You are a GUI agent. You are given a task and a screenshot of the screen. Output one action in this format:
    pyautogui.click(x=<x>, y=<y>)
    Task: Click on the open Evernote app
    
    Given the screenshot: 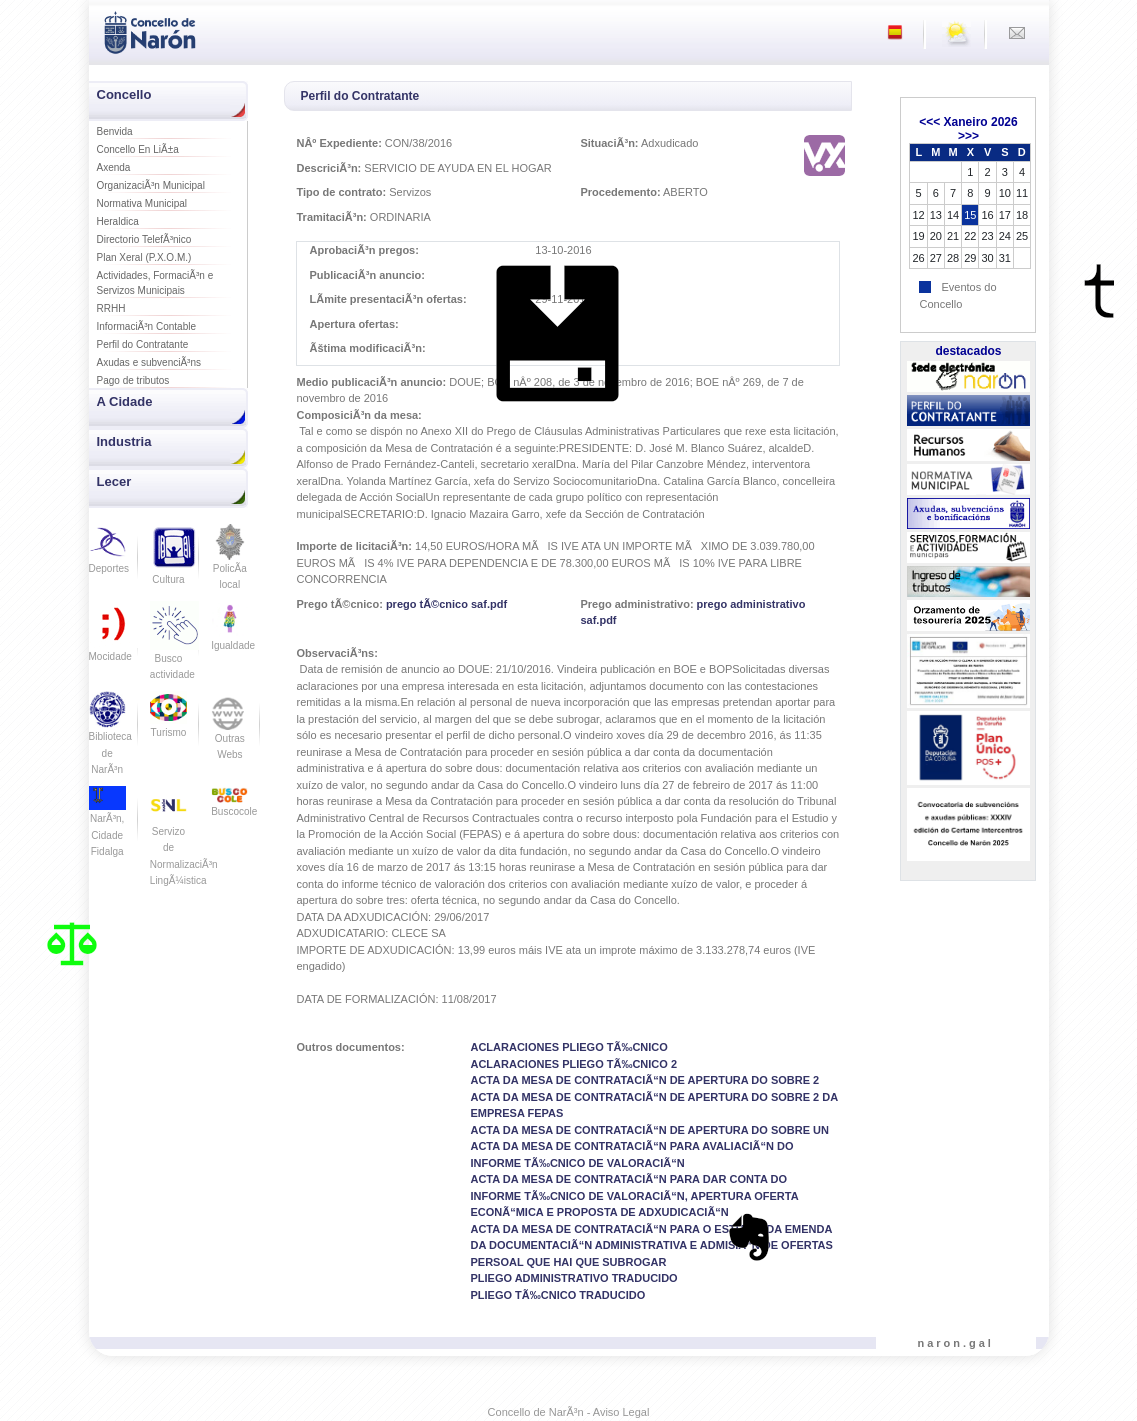 What is the action you would take?
    pyautogui.click(x=749, y=1236)
    